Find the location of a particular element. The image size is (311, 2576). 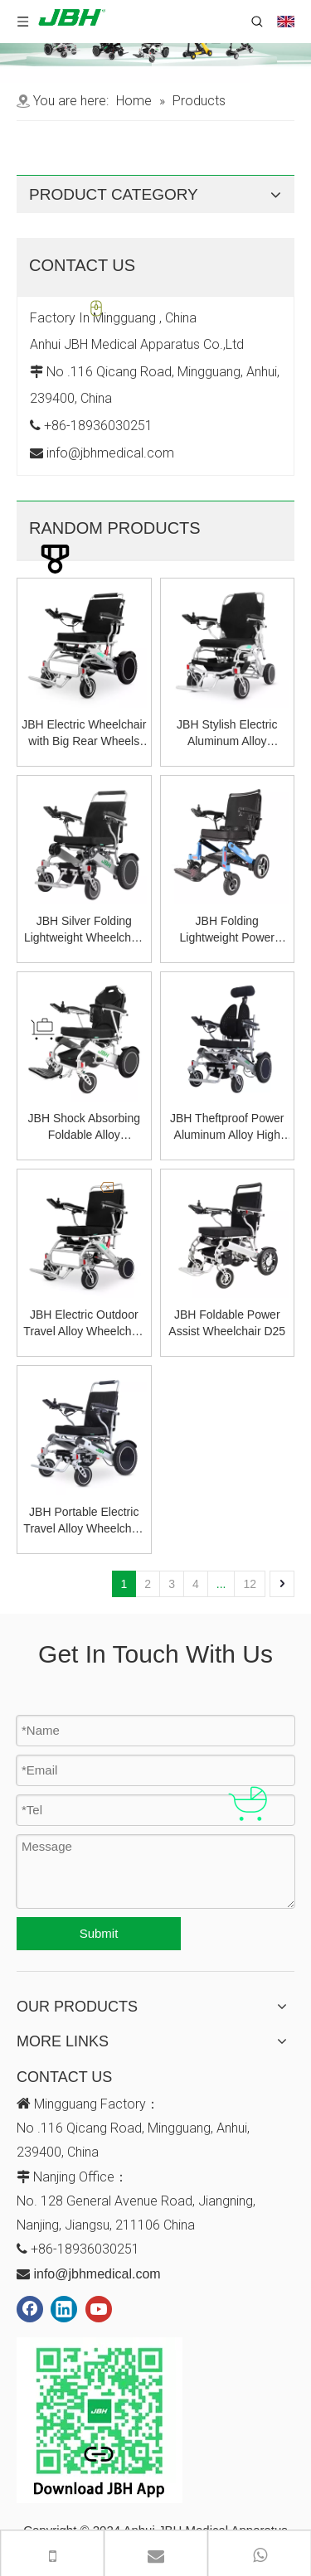

delete the last character entered is located at coordinates (107, 1187).